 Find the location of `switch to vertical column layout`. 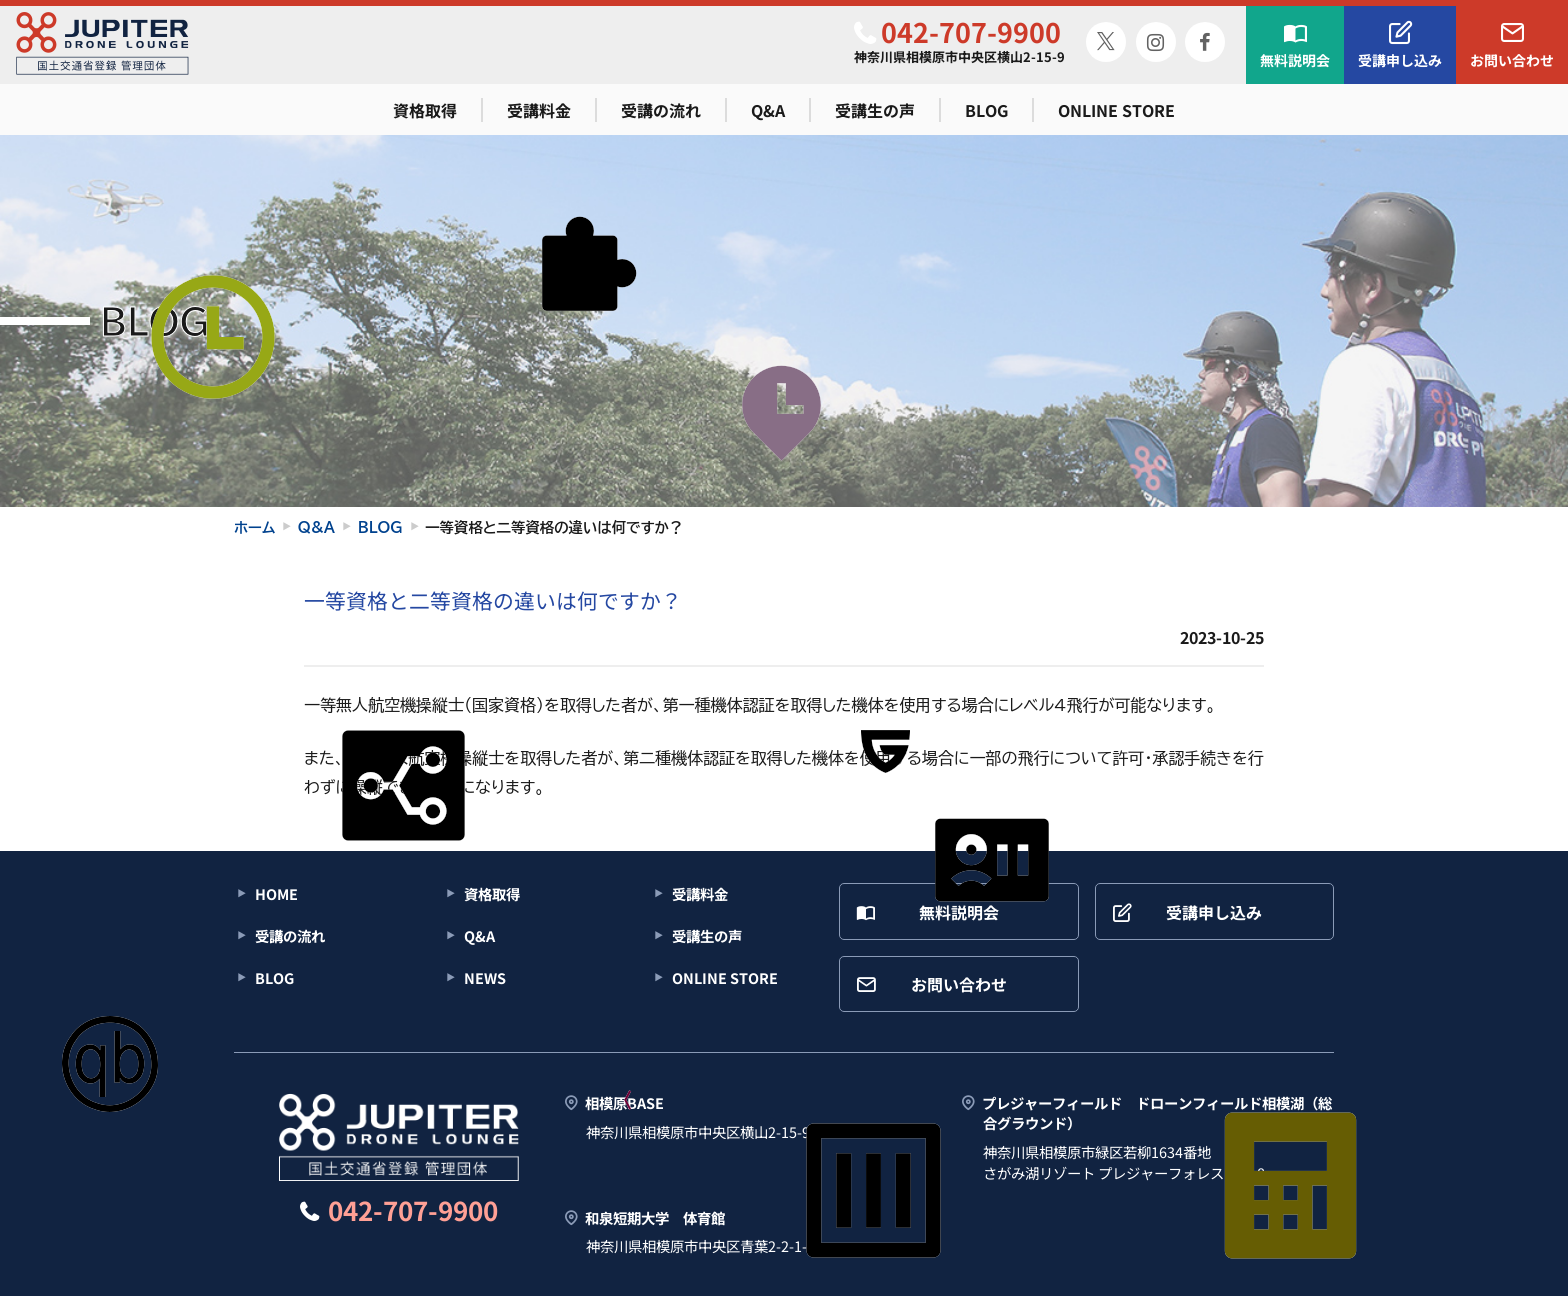

switch to vertical column layout is located at coordinates (873, 1190).